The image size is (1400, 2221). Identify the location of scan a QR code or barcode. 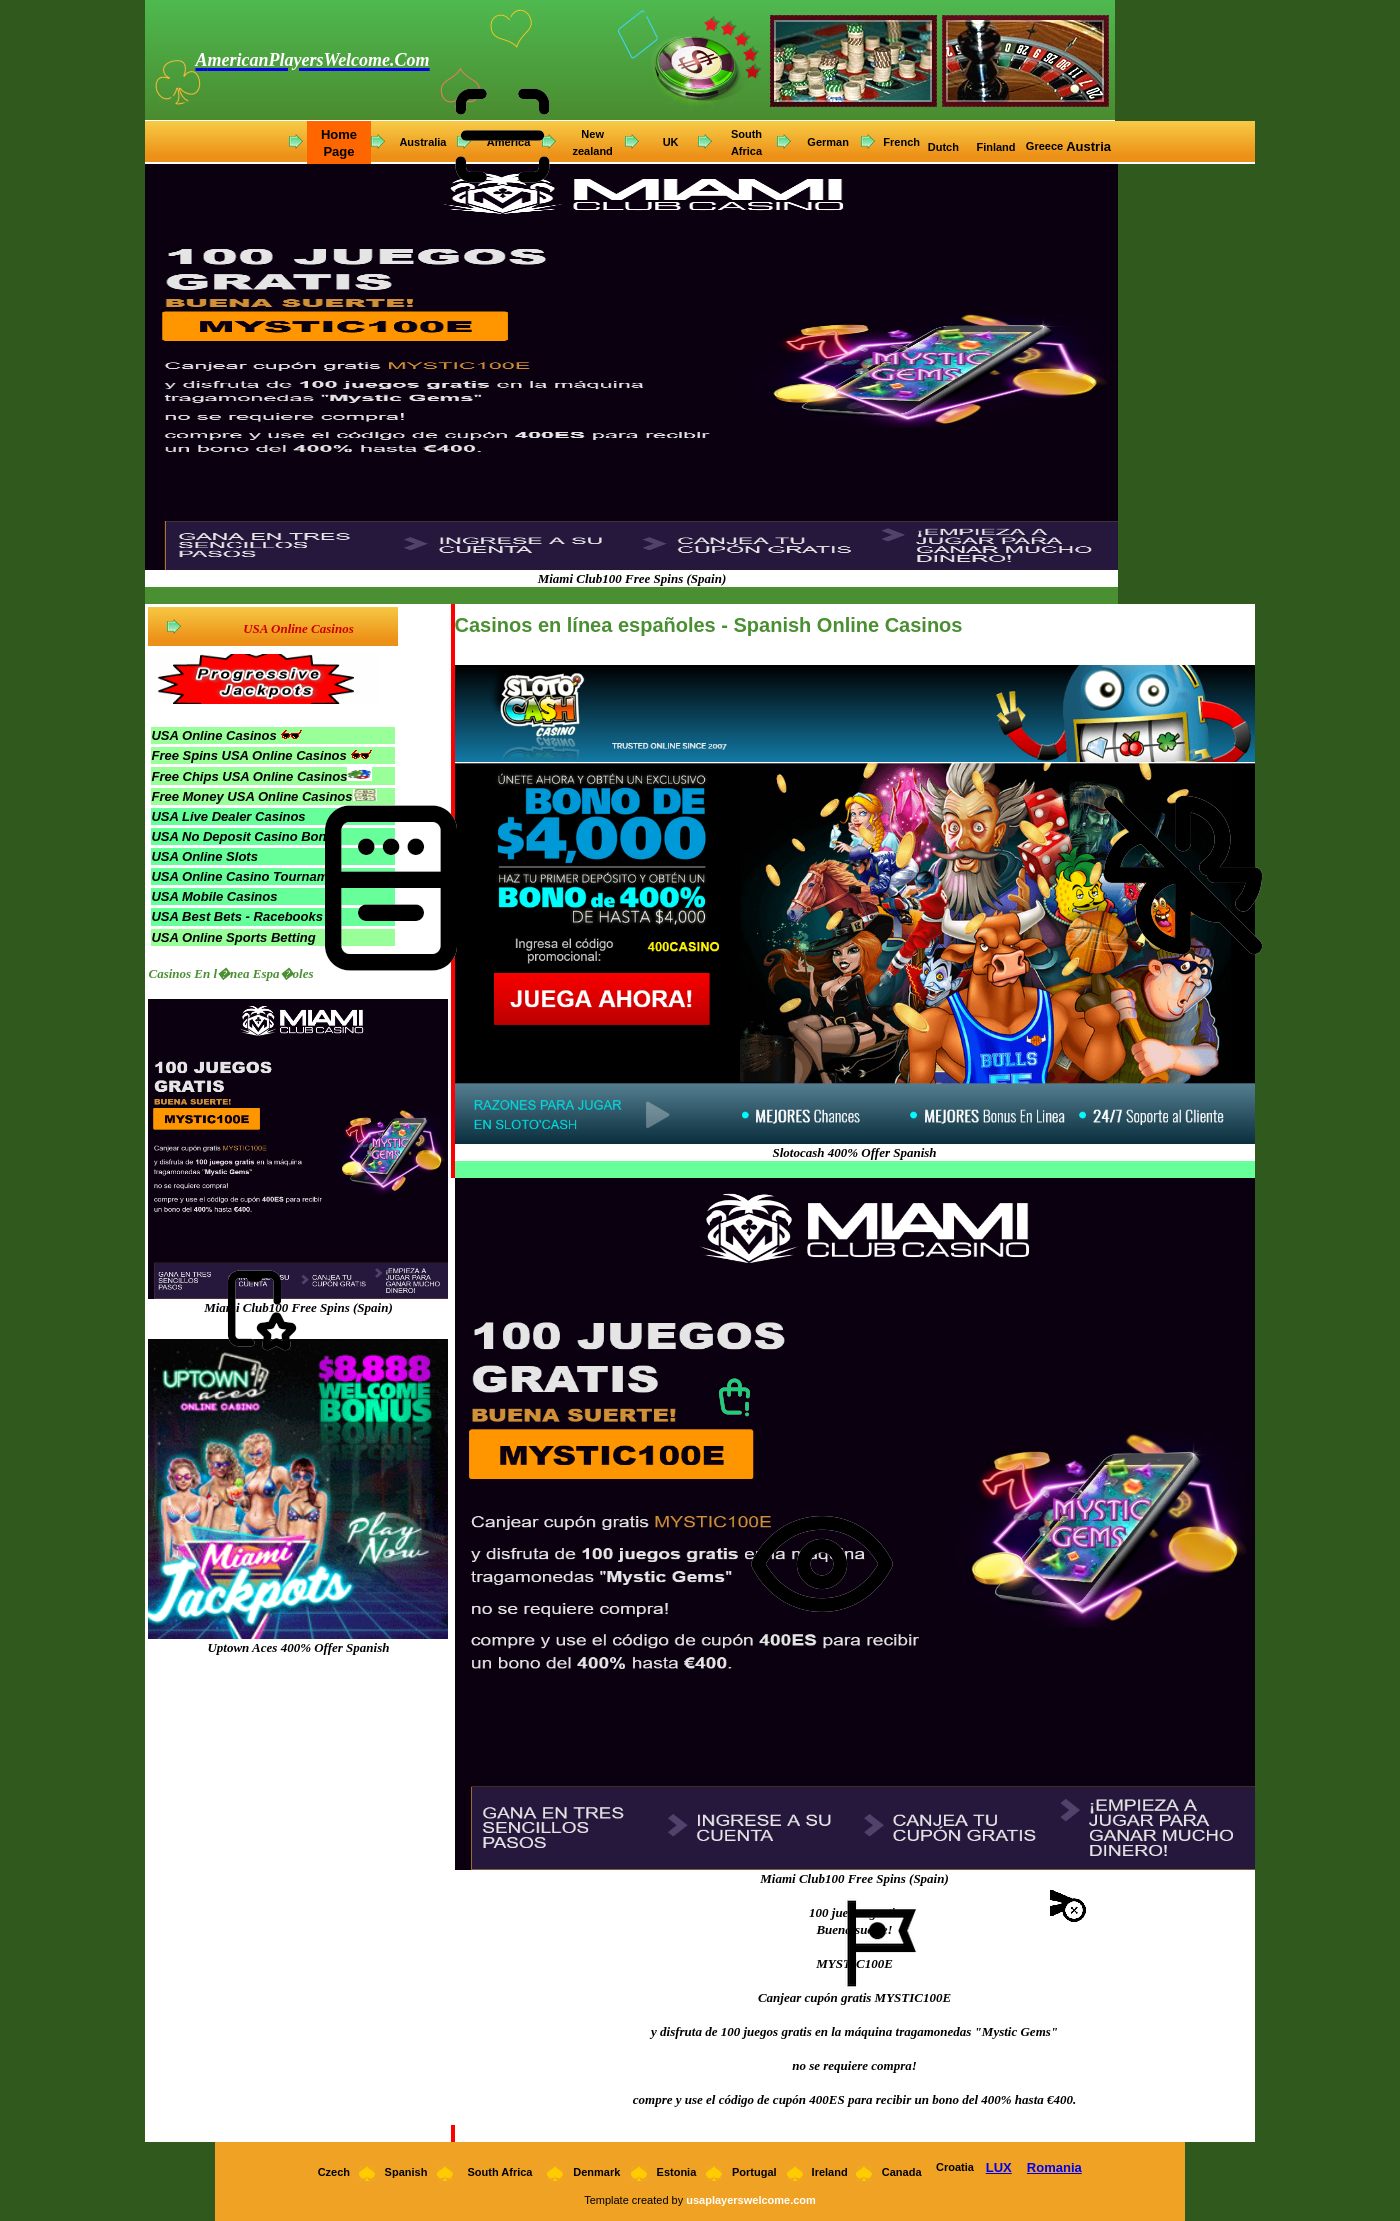
(502, 135).